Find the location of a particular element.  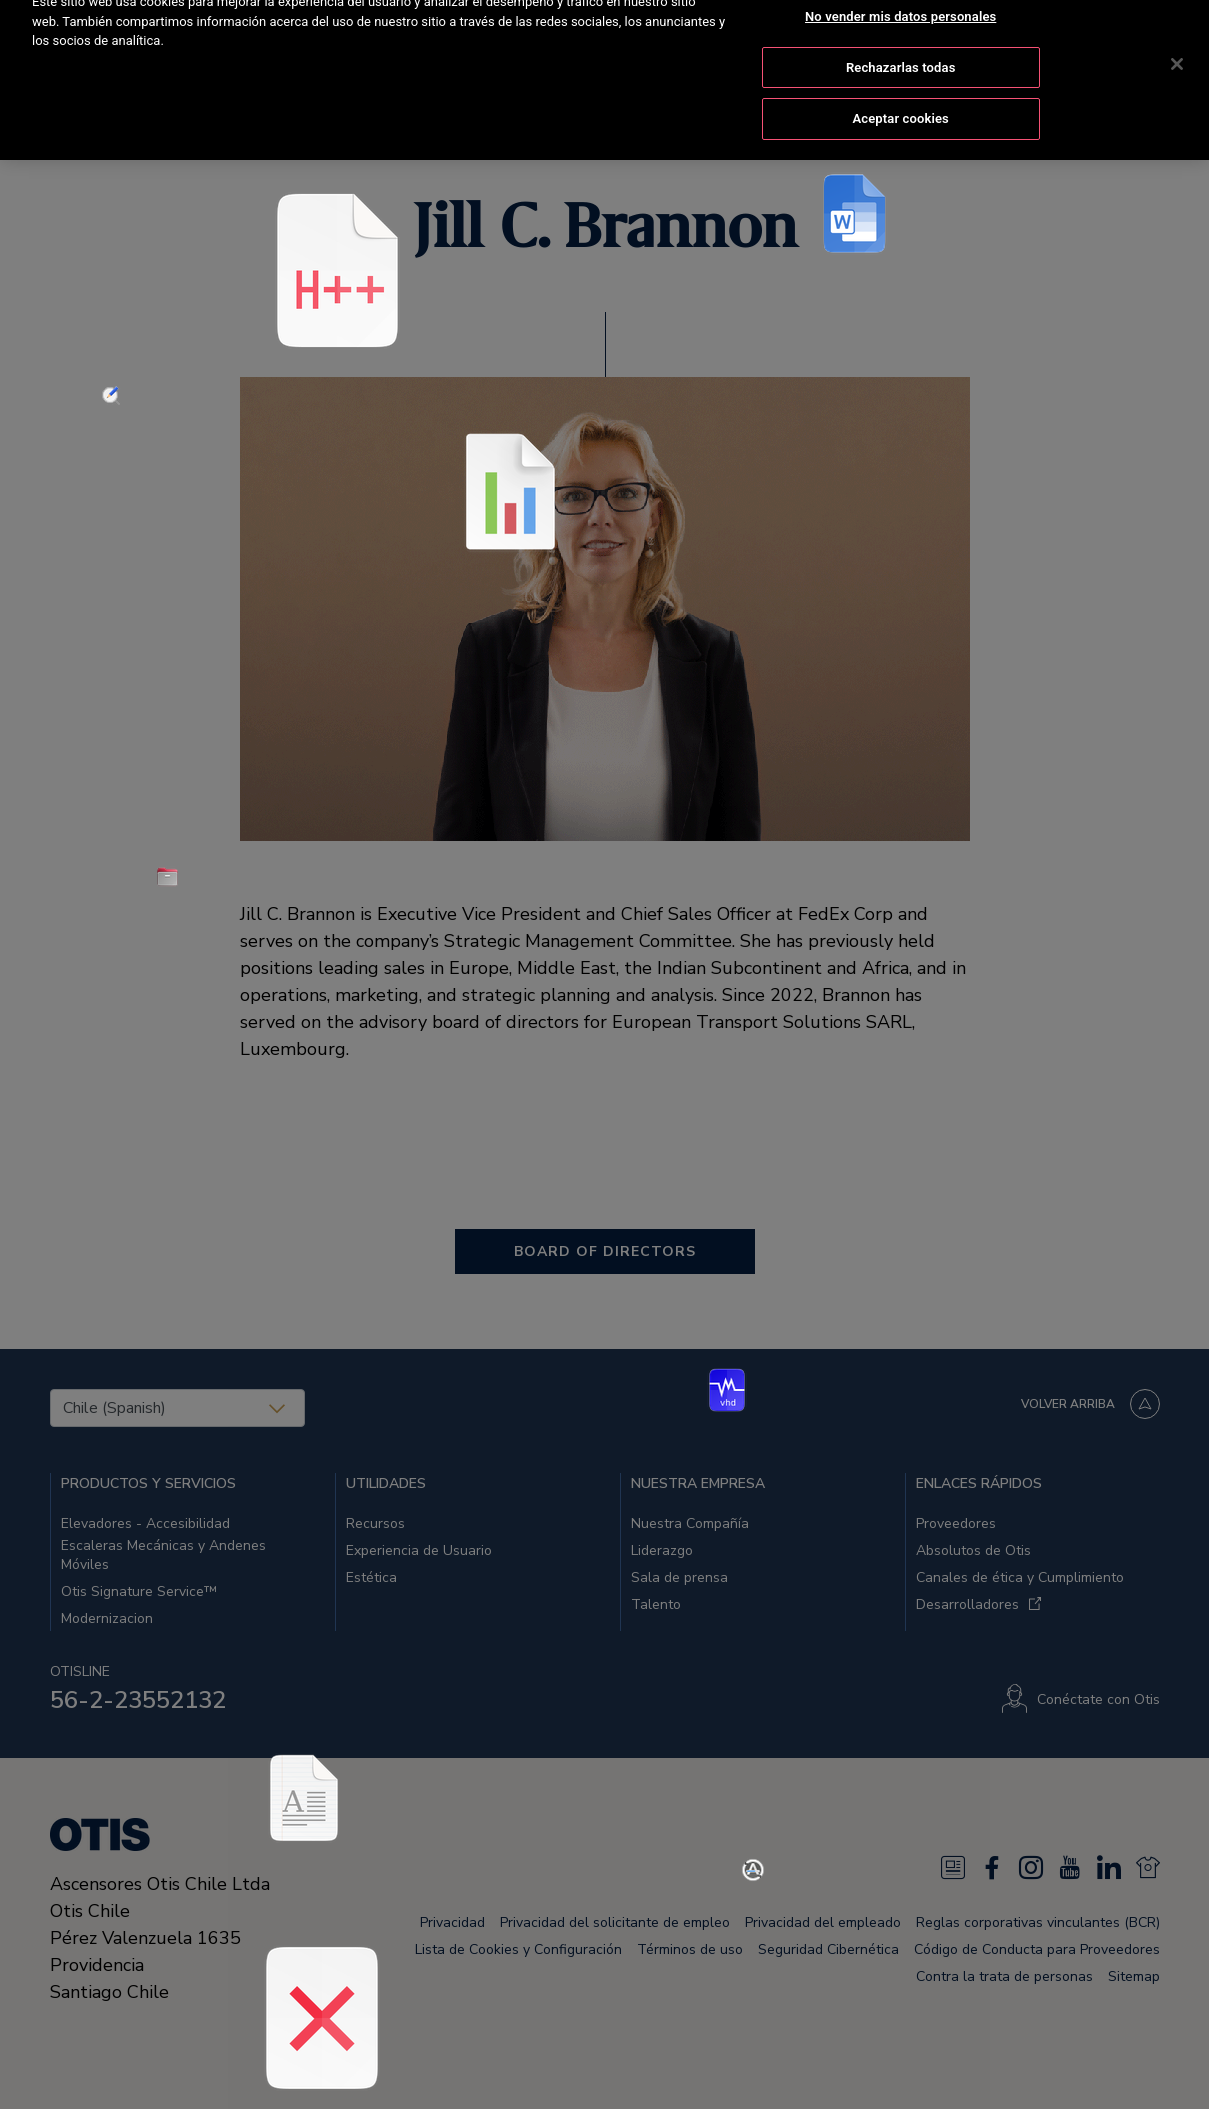

indicates a broken or invalid symbolic link is located at coordinates (322, 2018).